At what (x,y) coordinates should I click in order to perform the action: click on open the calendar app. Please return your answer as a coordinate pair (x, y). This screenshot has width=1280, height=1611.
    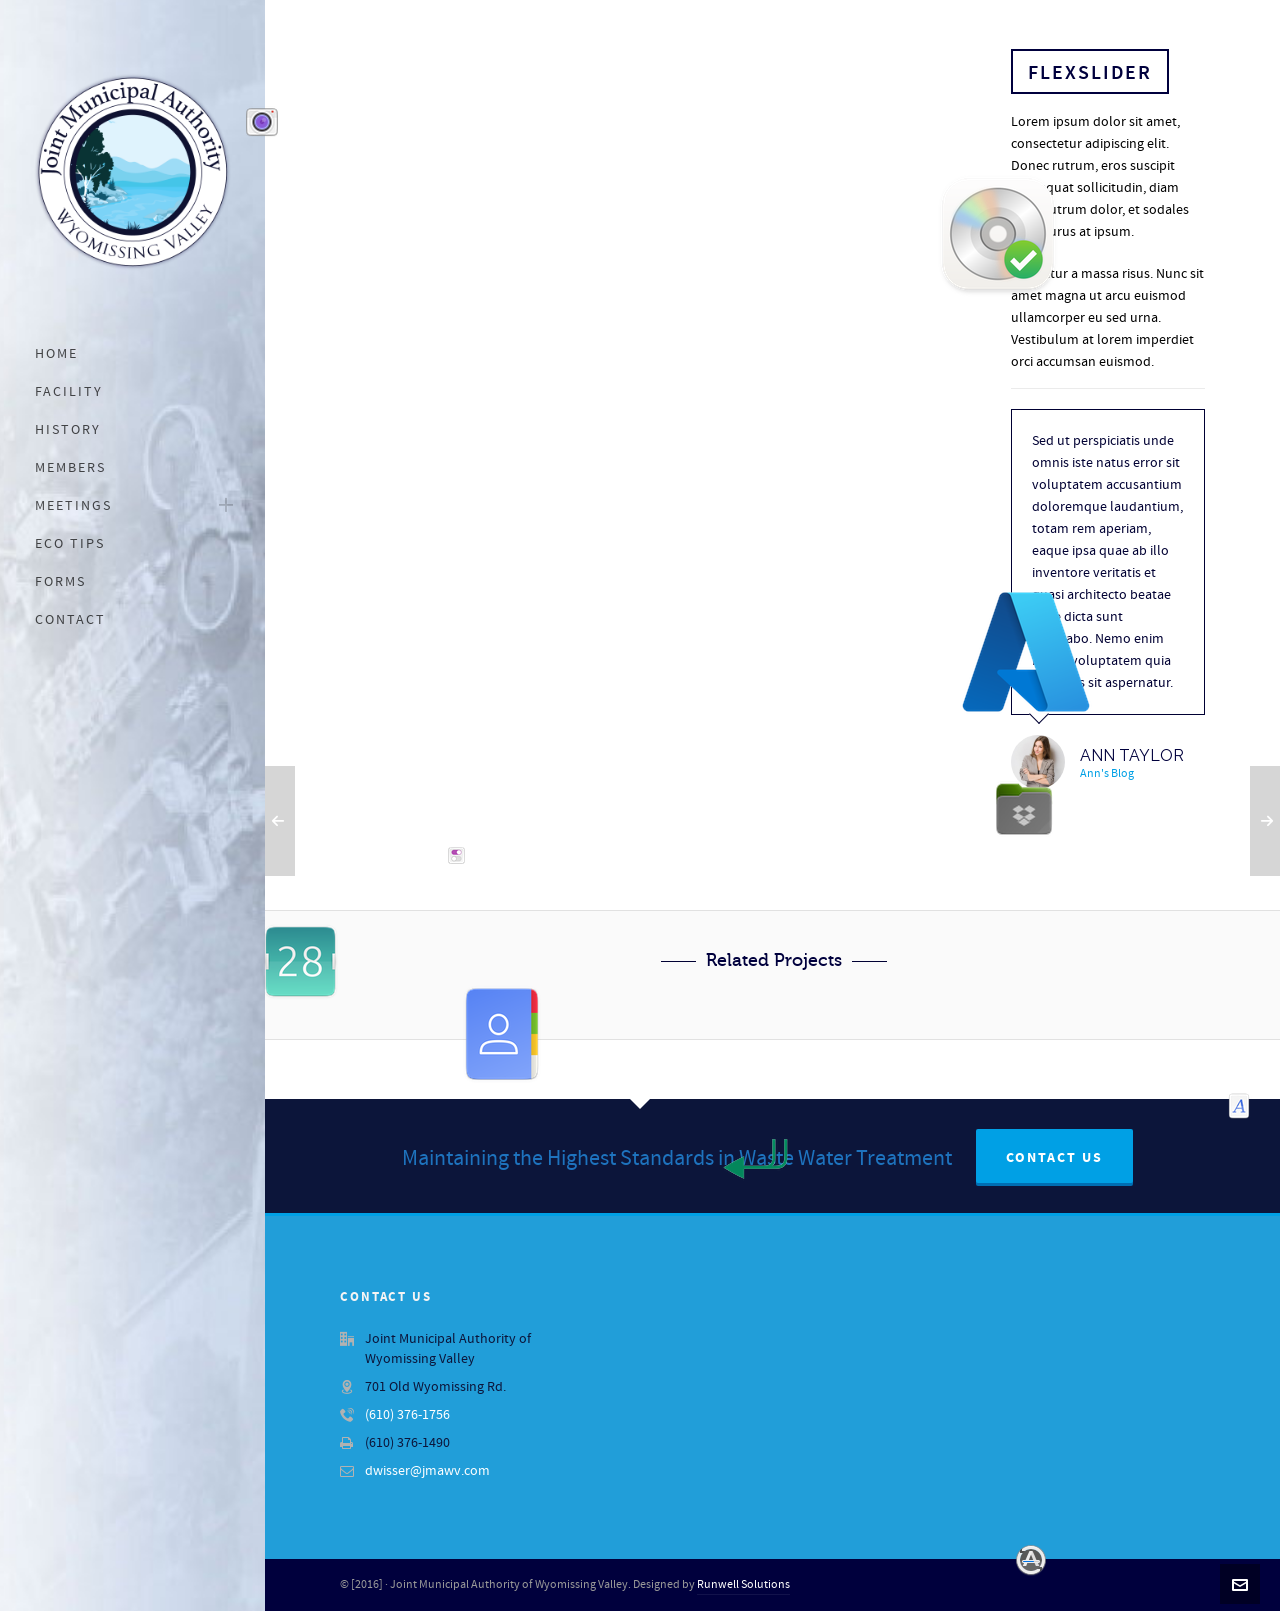
    Looking at the image, I should click on (300, 961).